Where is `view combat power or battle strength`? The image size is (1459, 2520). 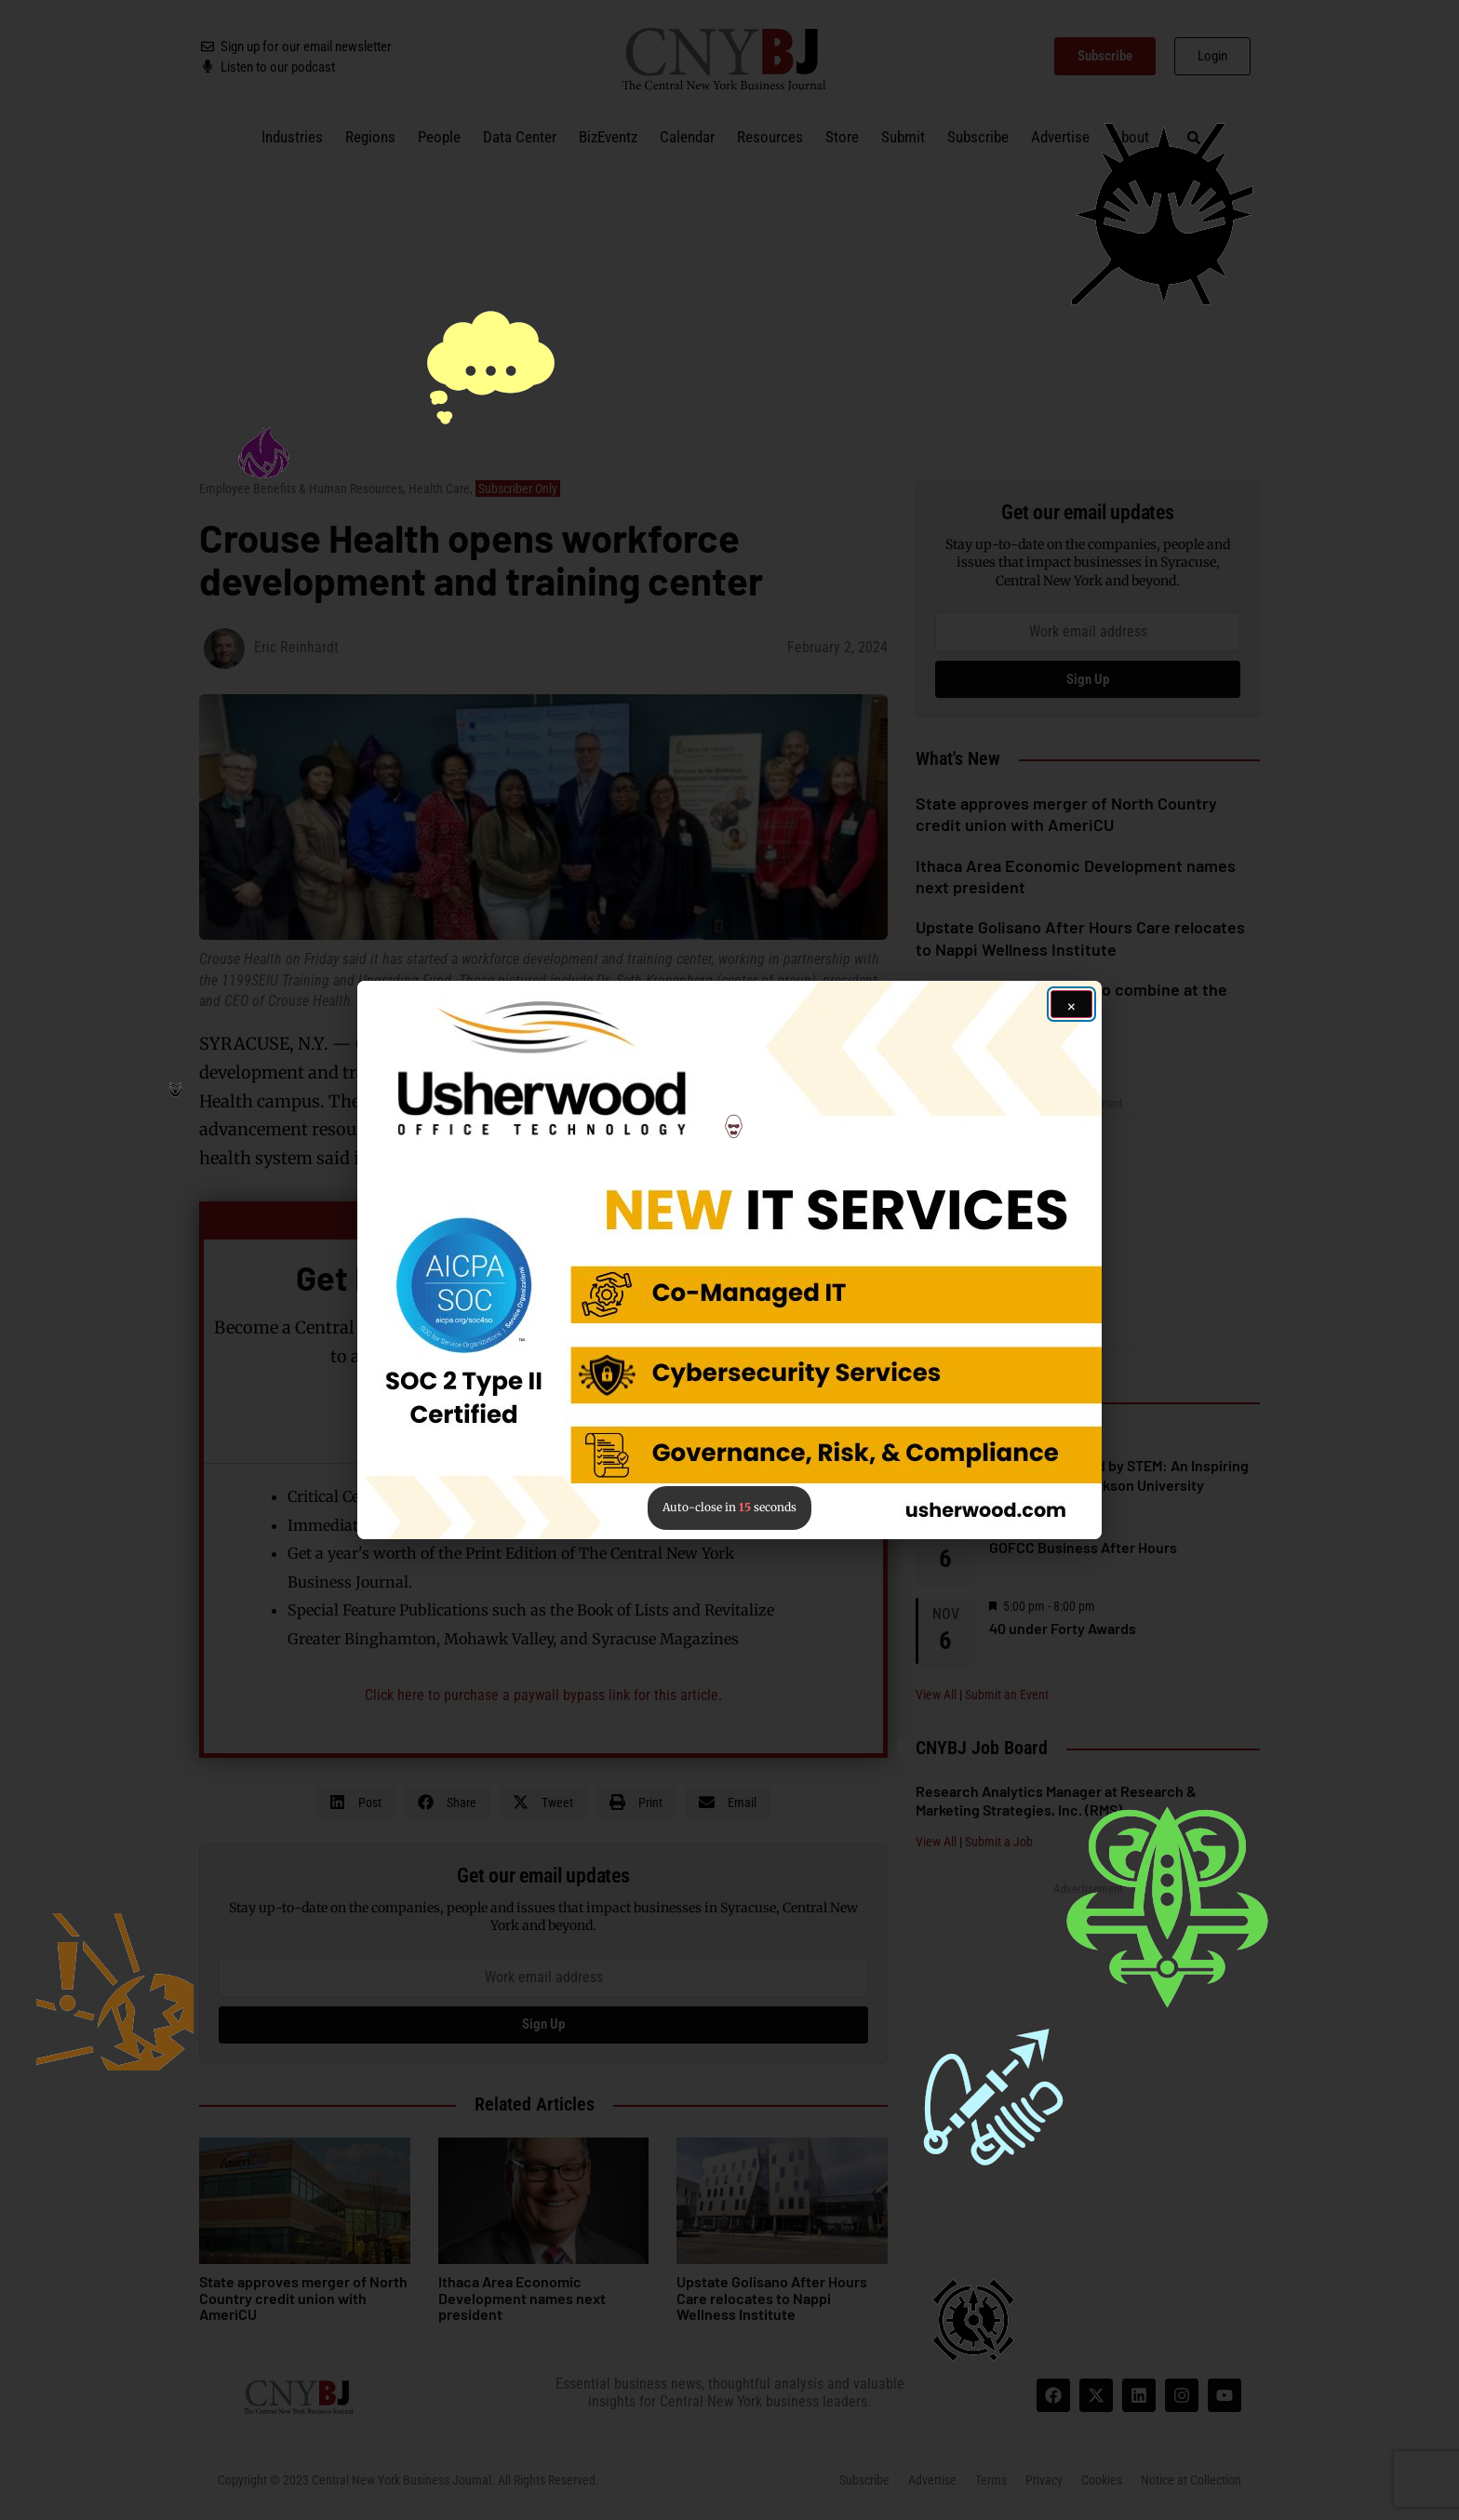
view combat power or battle strength is located at coordinates (175, 1089).